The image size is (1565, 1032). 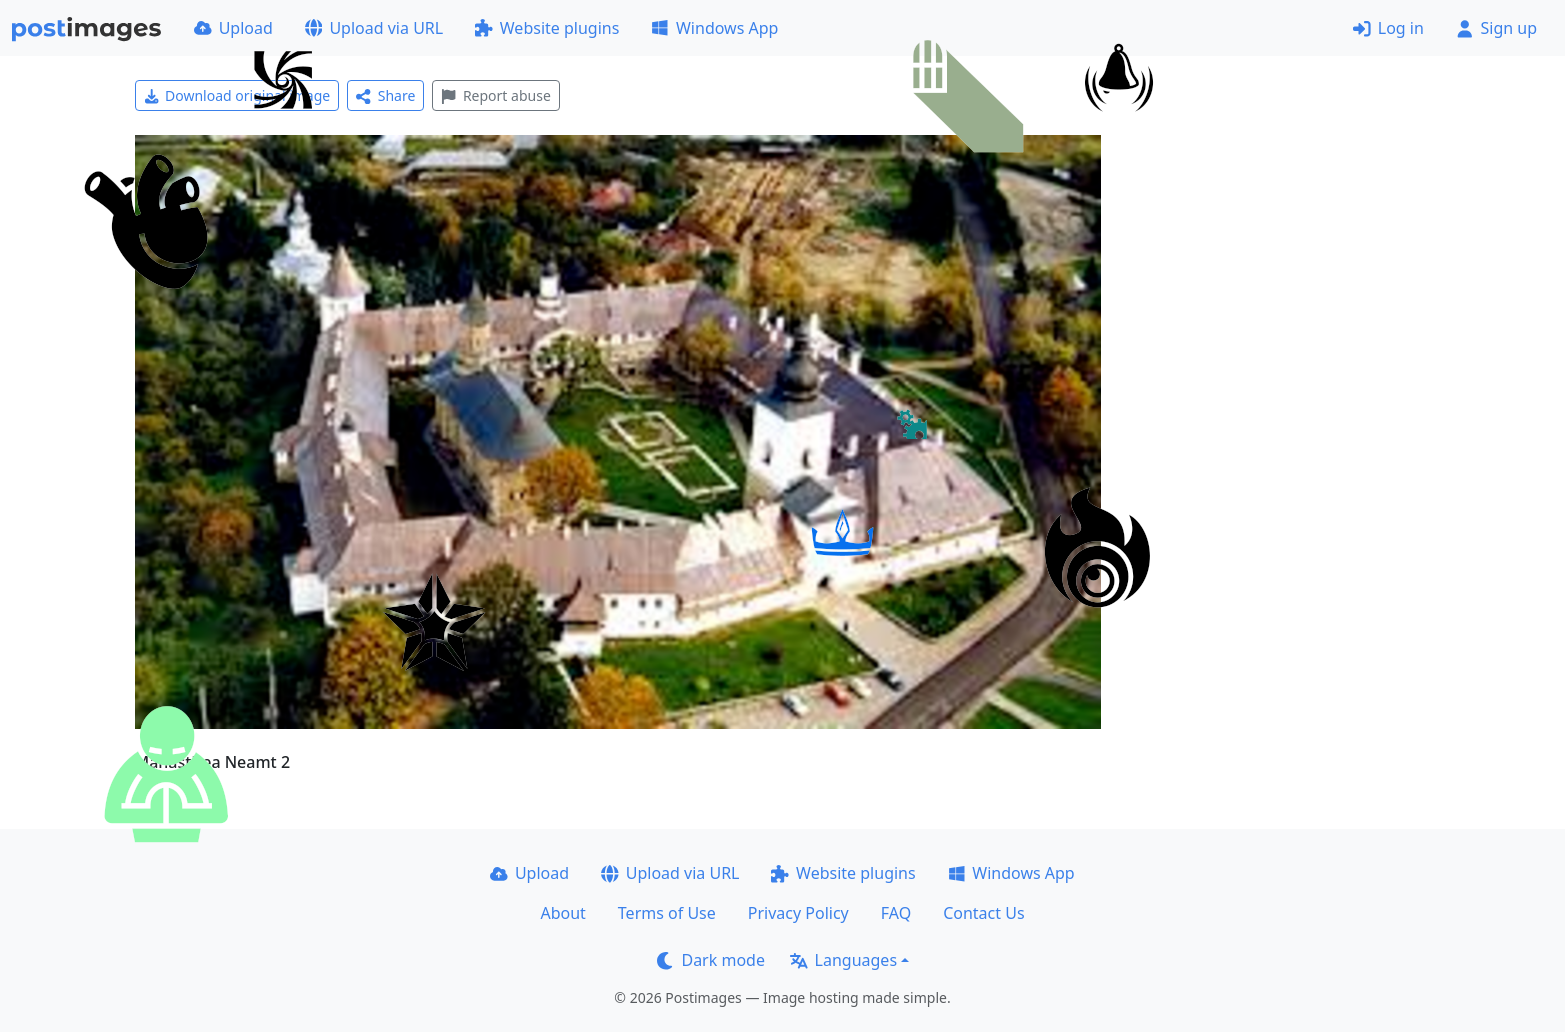 What do you see at coordinates (961, 90) in the screenshot?
I see `enter the dungeon or underground level` at bounding box center [961, 90].